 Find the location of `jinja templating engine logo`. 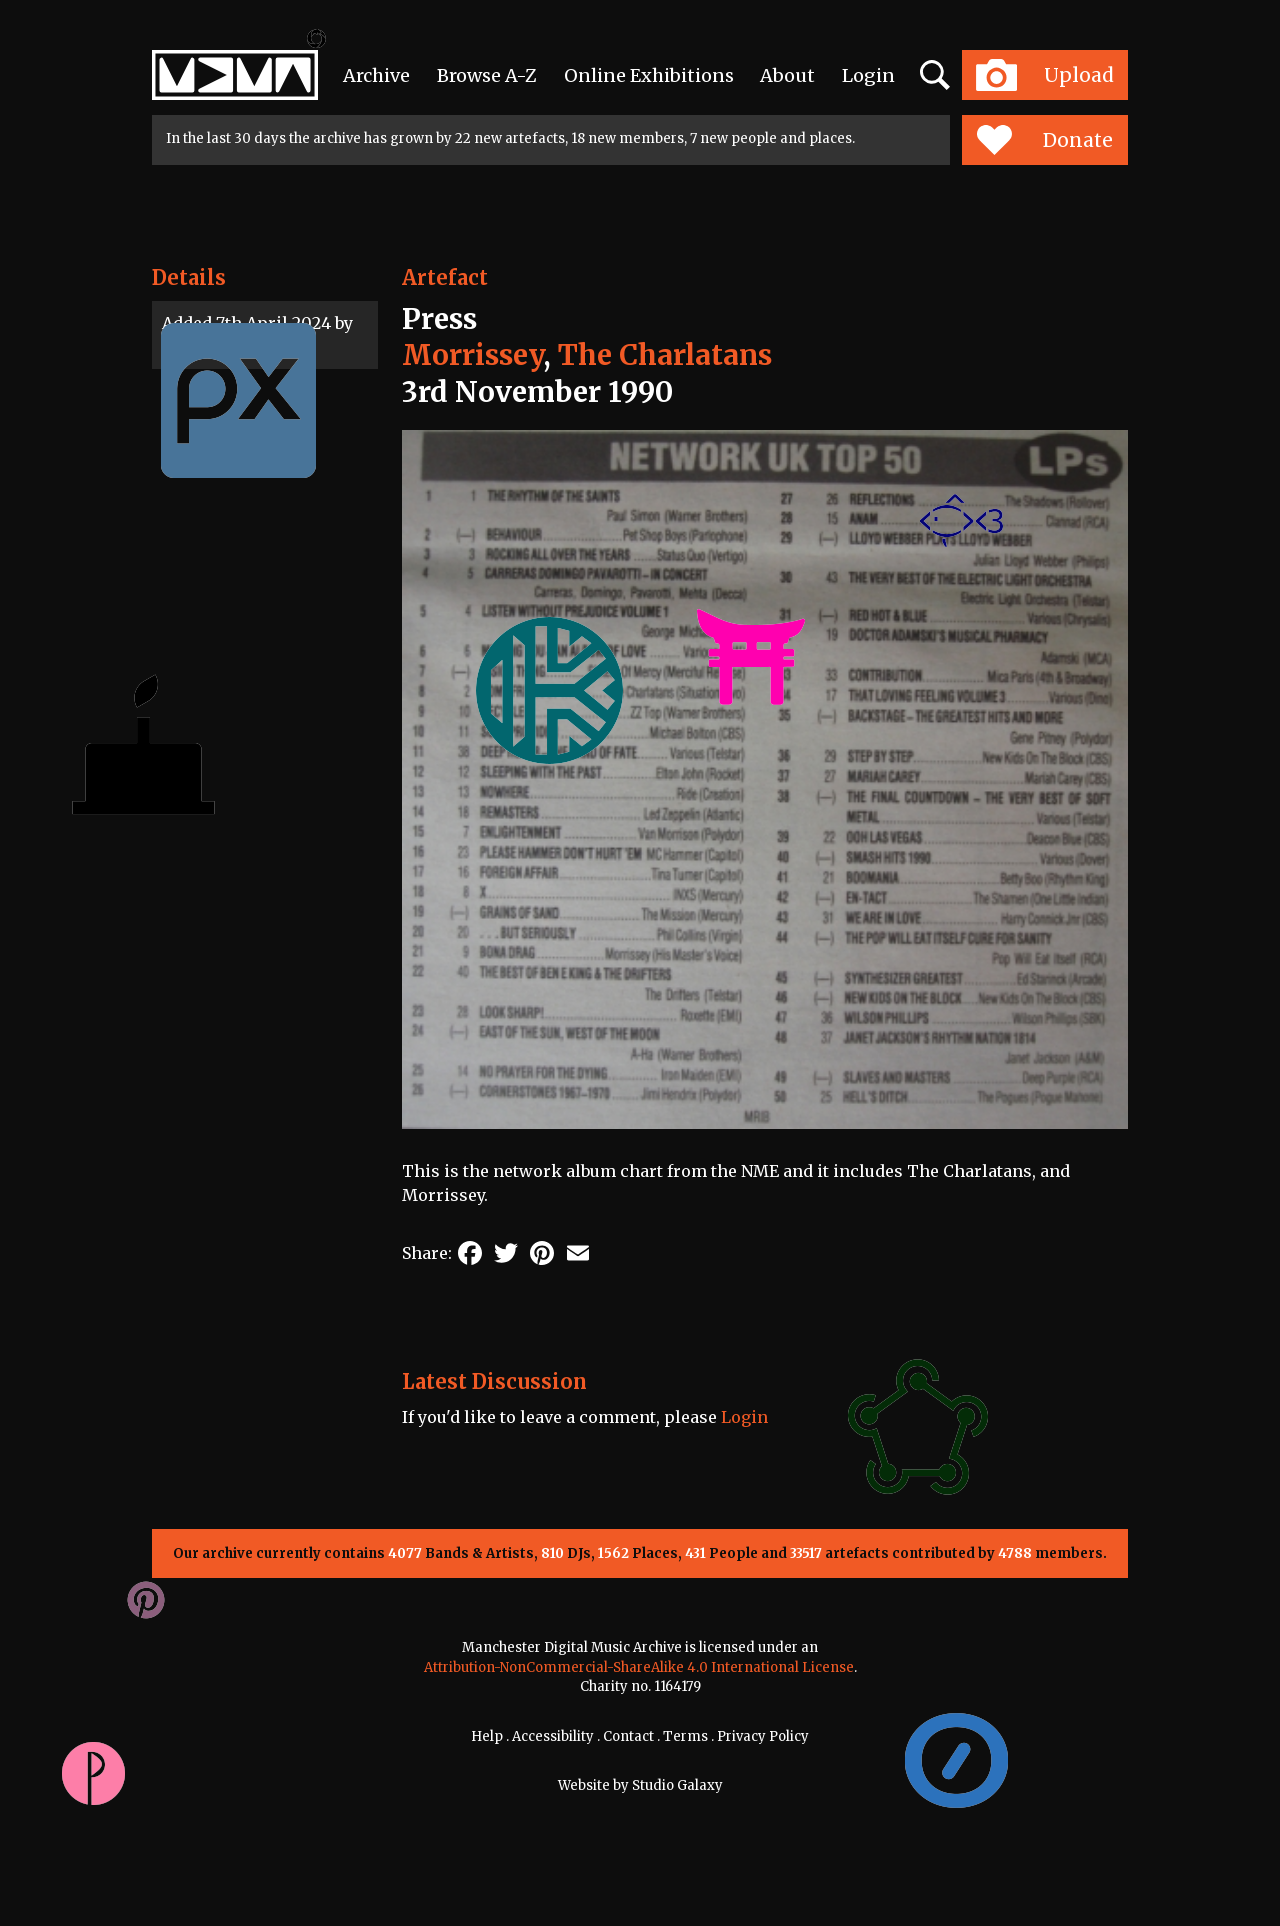

jinja templating engine logo is located at coordinates (751, 657).